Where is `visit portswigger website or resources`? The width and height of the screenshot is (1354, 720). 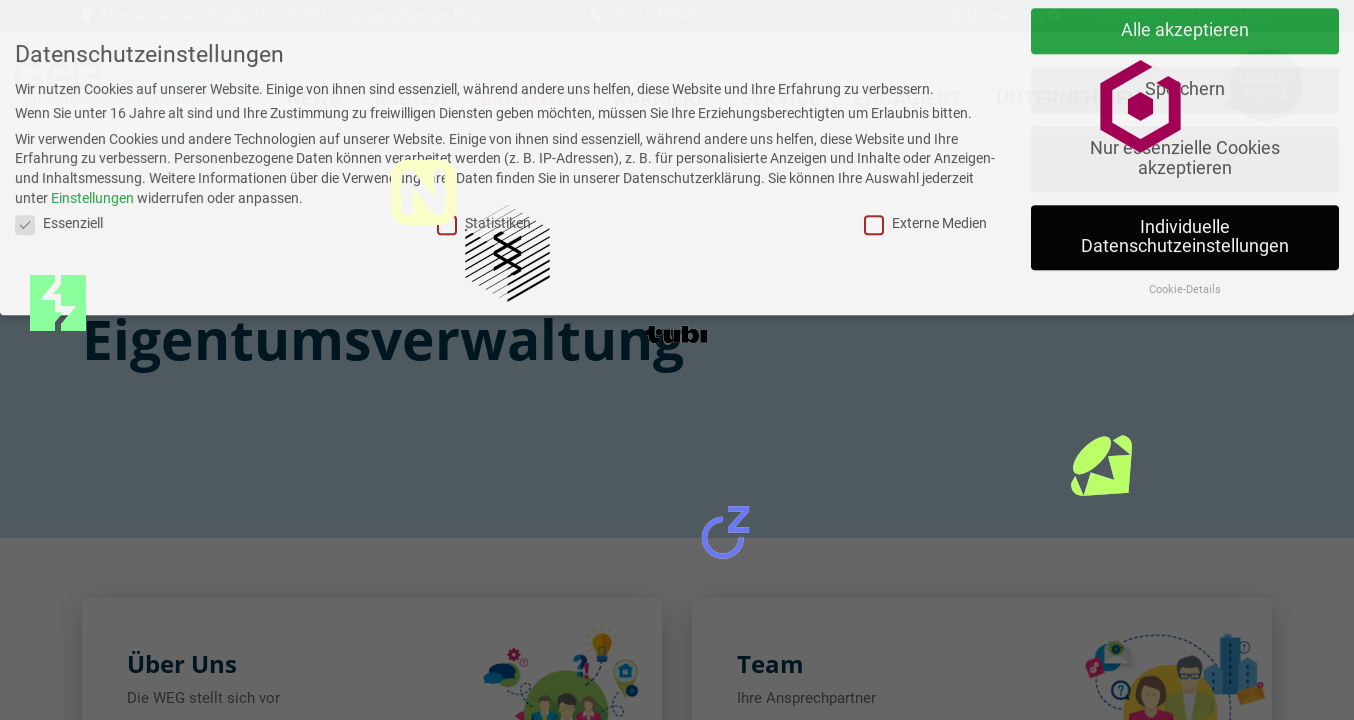 visit portswigger website or resources is located at coordinates (58, 303).